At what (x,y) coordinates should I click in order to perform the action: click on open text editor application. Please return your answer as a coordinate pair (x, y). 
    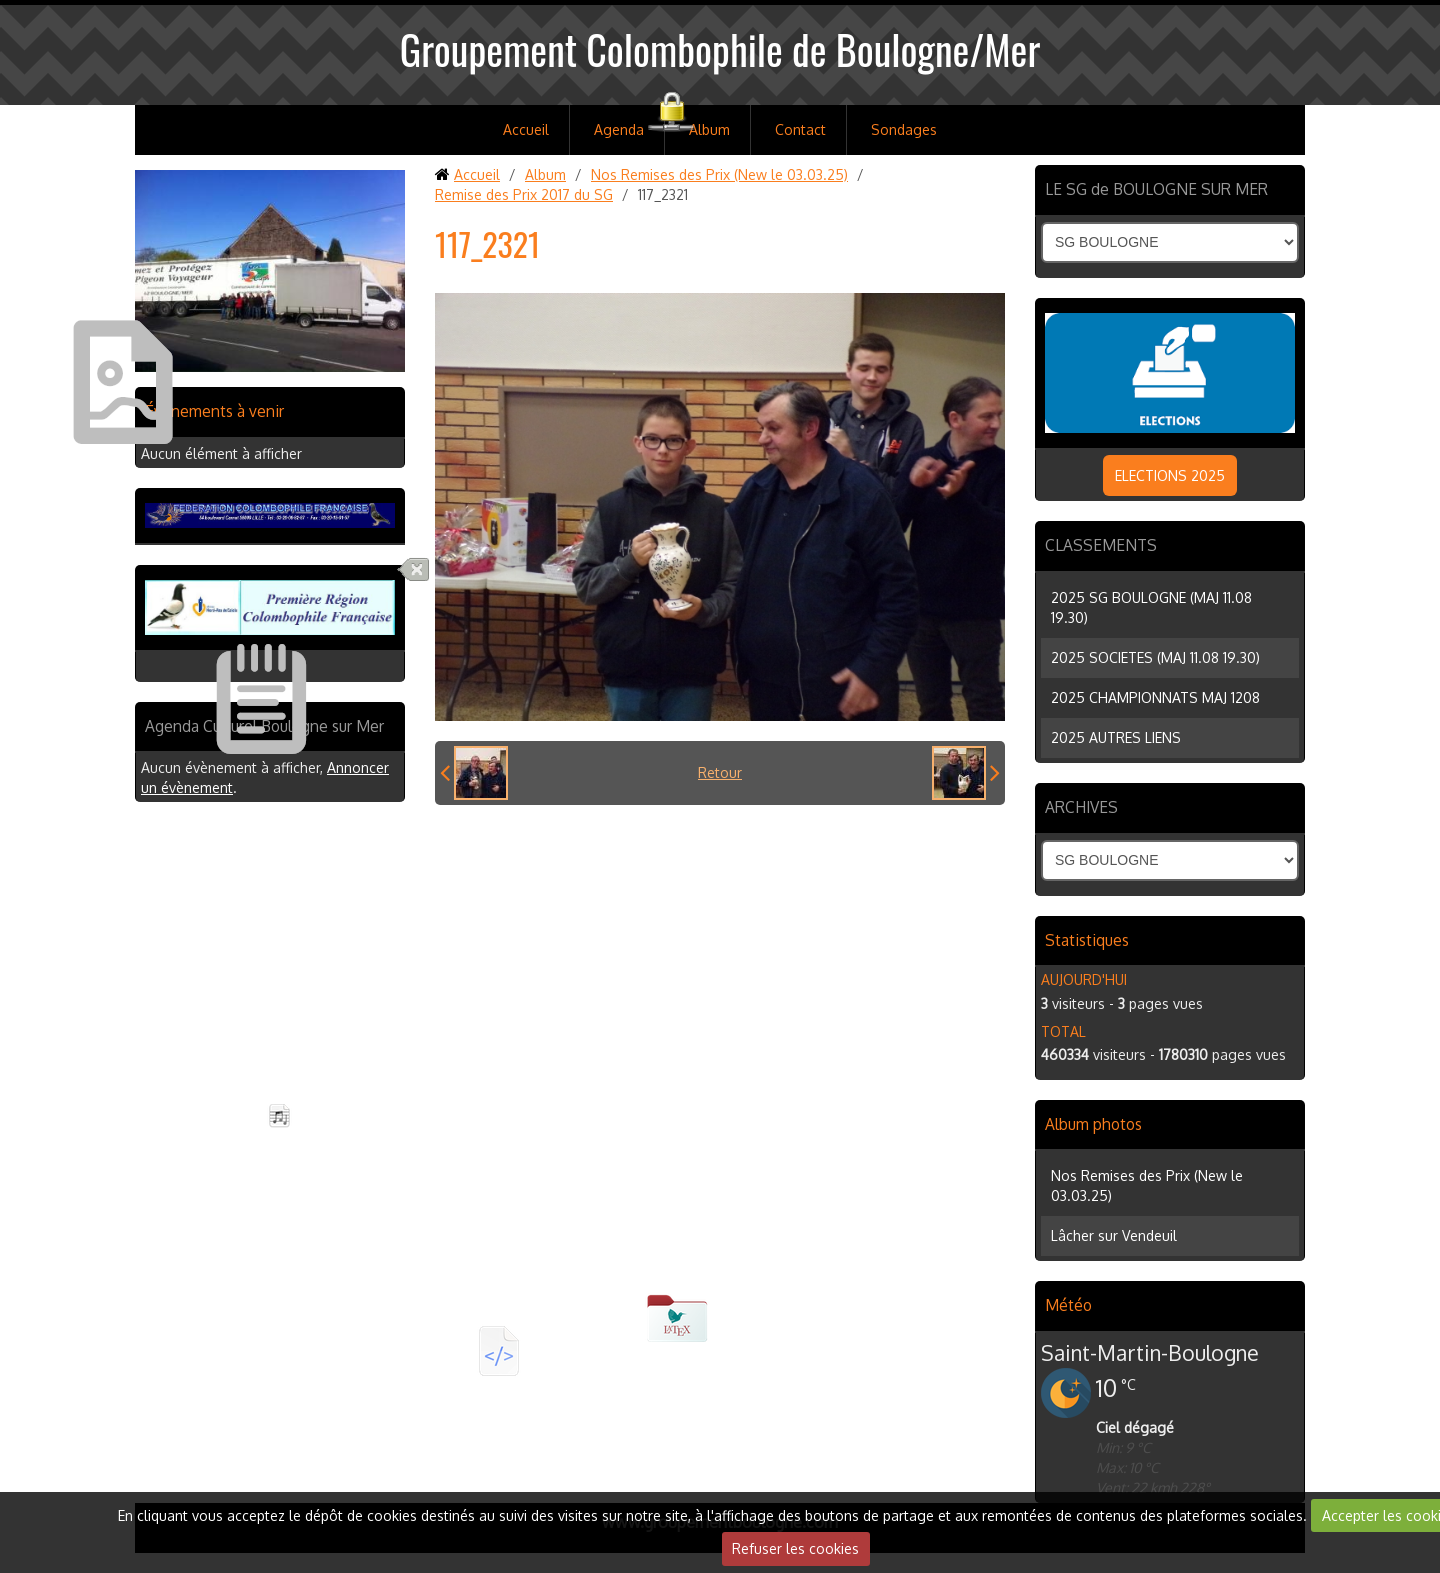
    Looking at the image, I should click on (258, 699).